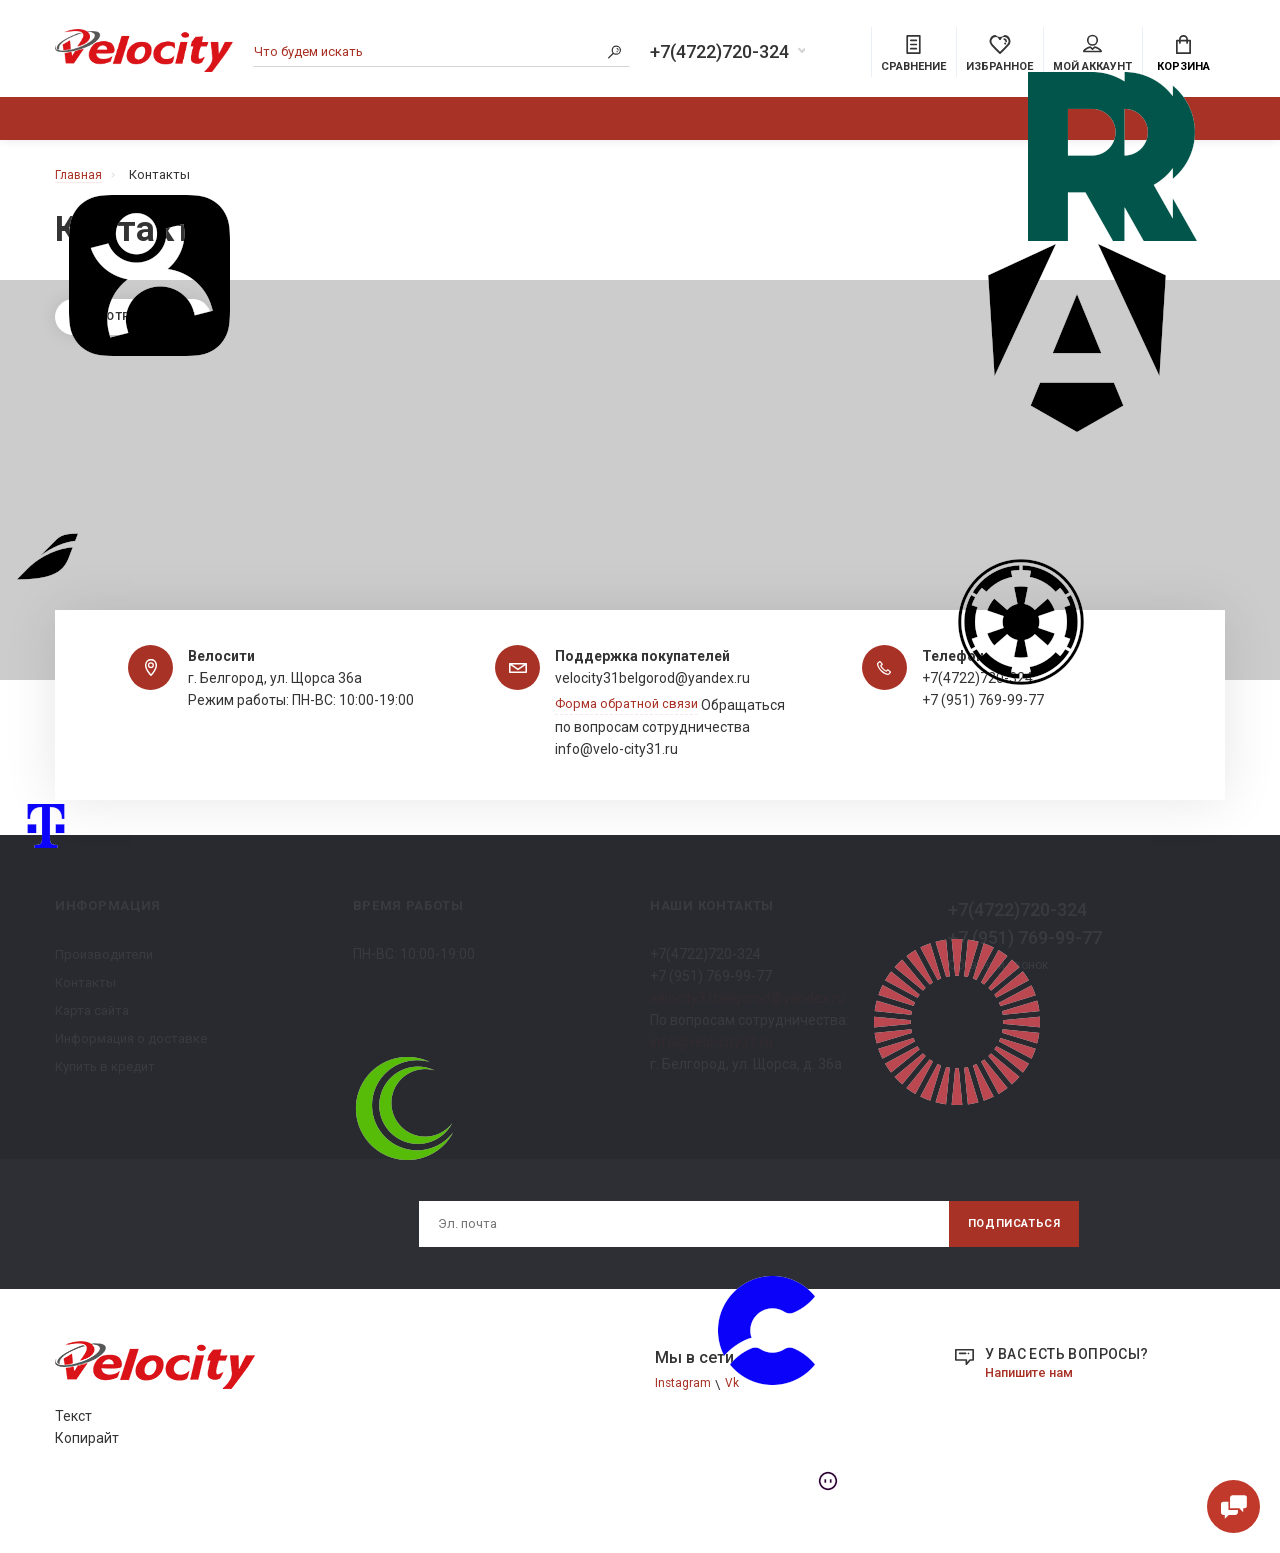 This screenshot has width=1280, height=1553. I want to click on the Galactic Empire logo from Star Wars, so click(1021, 622).